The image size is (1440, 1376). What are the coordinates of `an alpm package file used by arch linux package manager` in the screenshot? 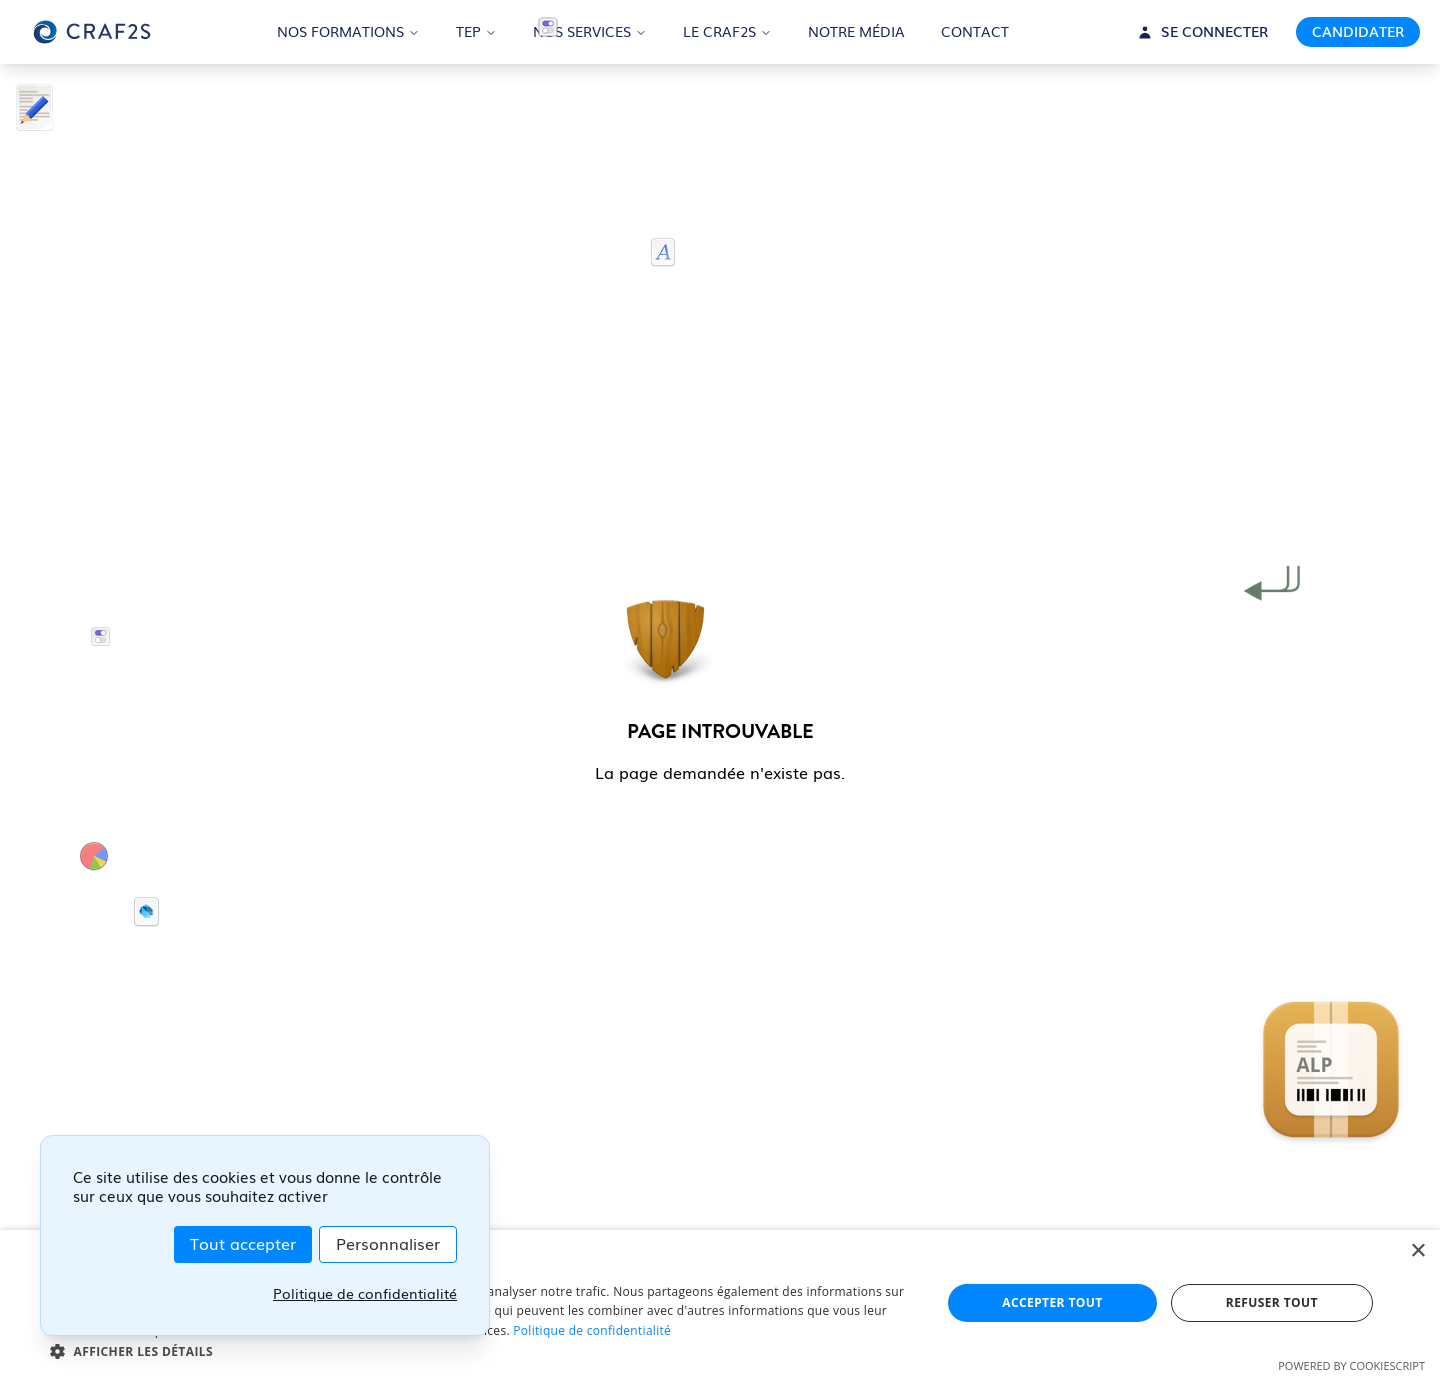 It's located at (1331, 1072).